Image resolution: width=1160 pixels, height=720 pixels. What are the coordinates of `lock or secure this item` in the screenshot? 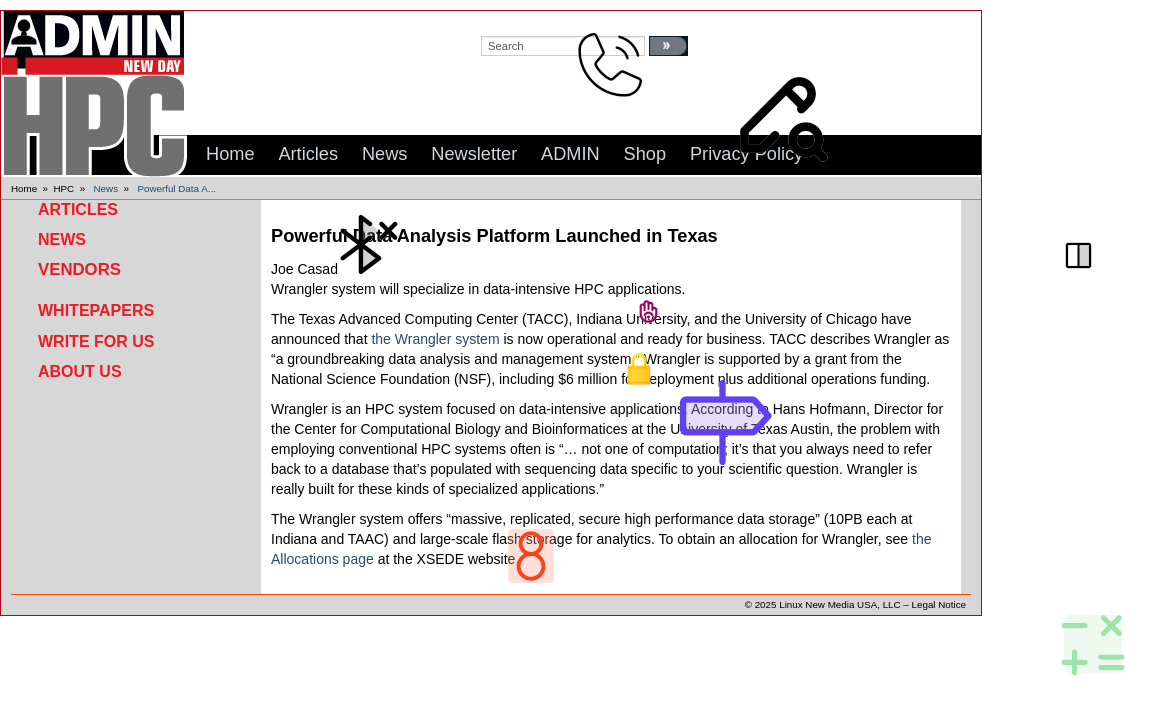 It's located at (639, 369).